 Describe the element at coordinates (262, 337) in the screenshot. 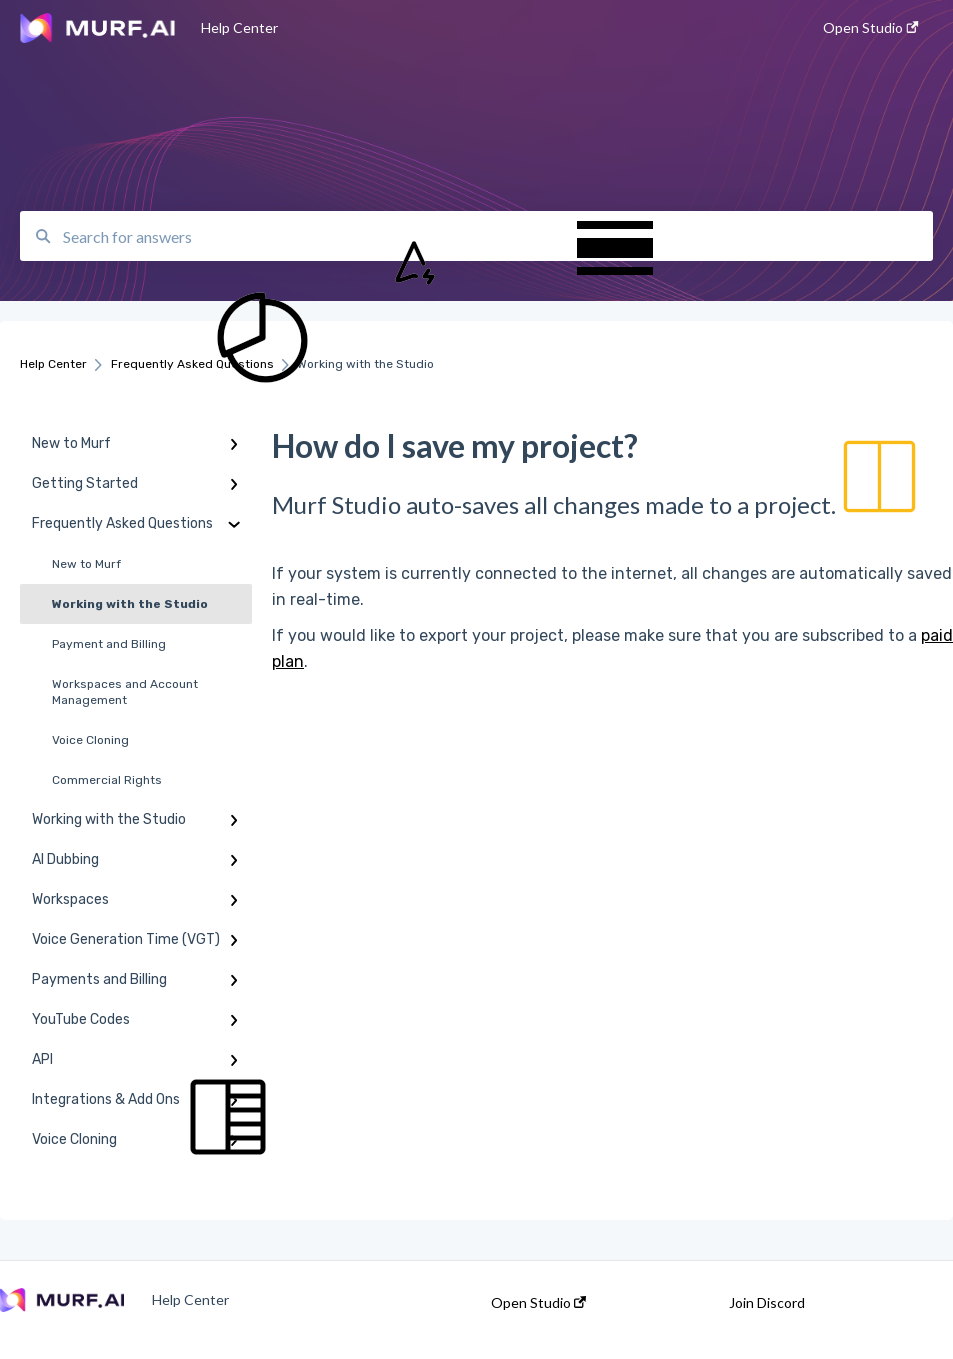

I see `view data breakdown or statistics` at that location.